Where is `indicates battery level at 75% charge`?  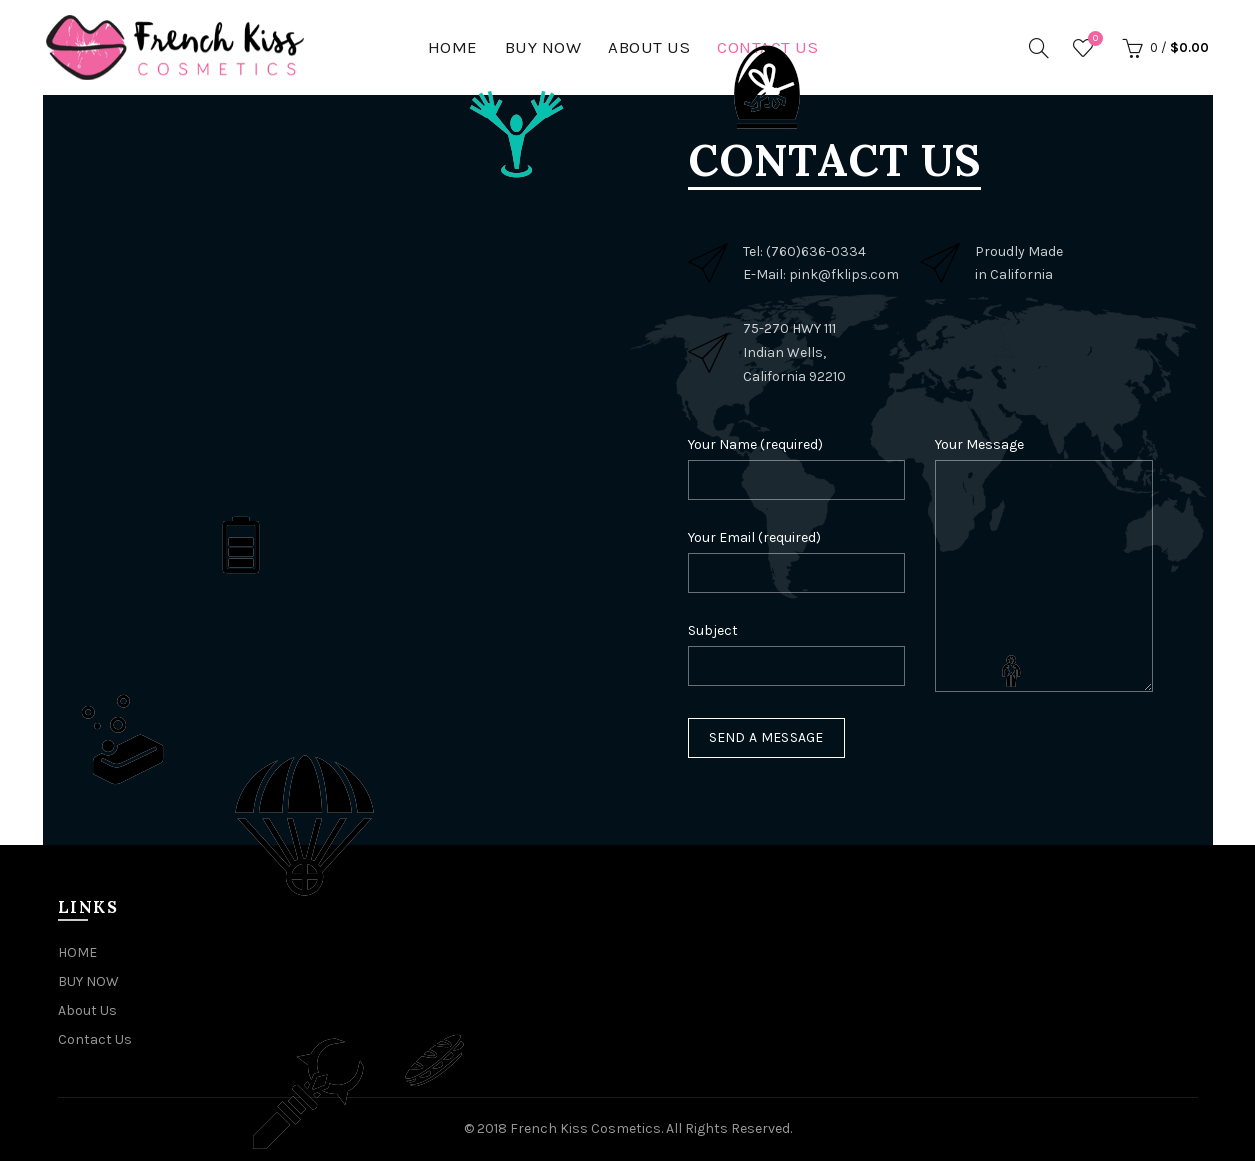 indicates battery level at 75% charge is located at coordinates (241, 545).